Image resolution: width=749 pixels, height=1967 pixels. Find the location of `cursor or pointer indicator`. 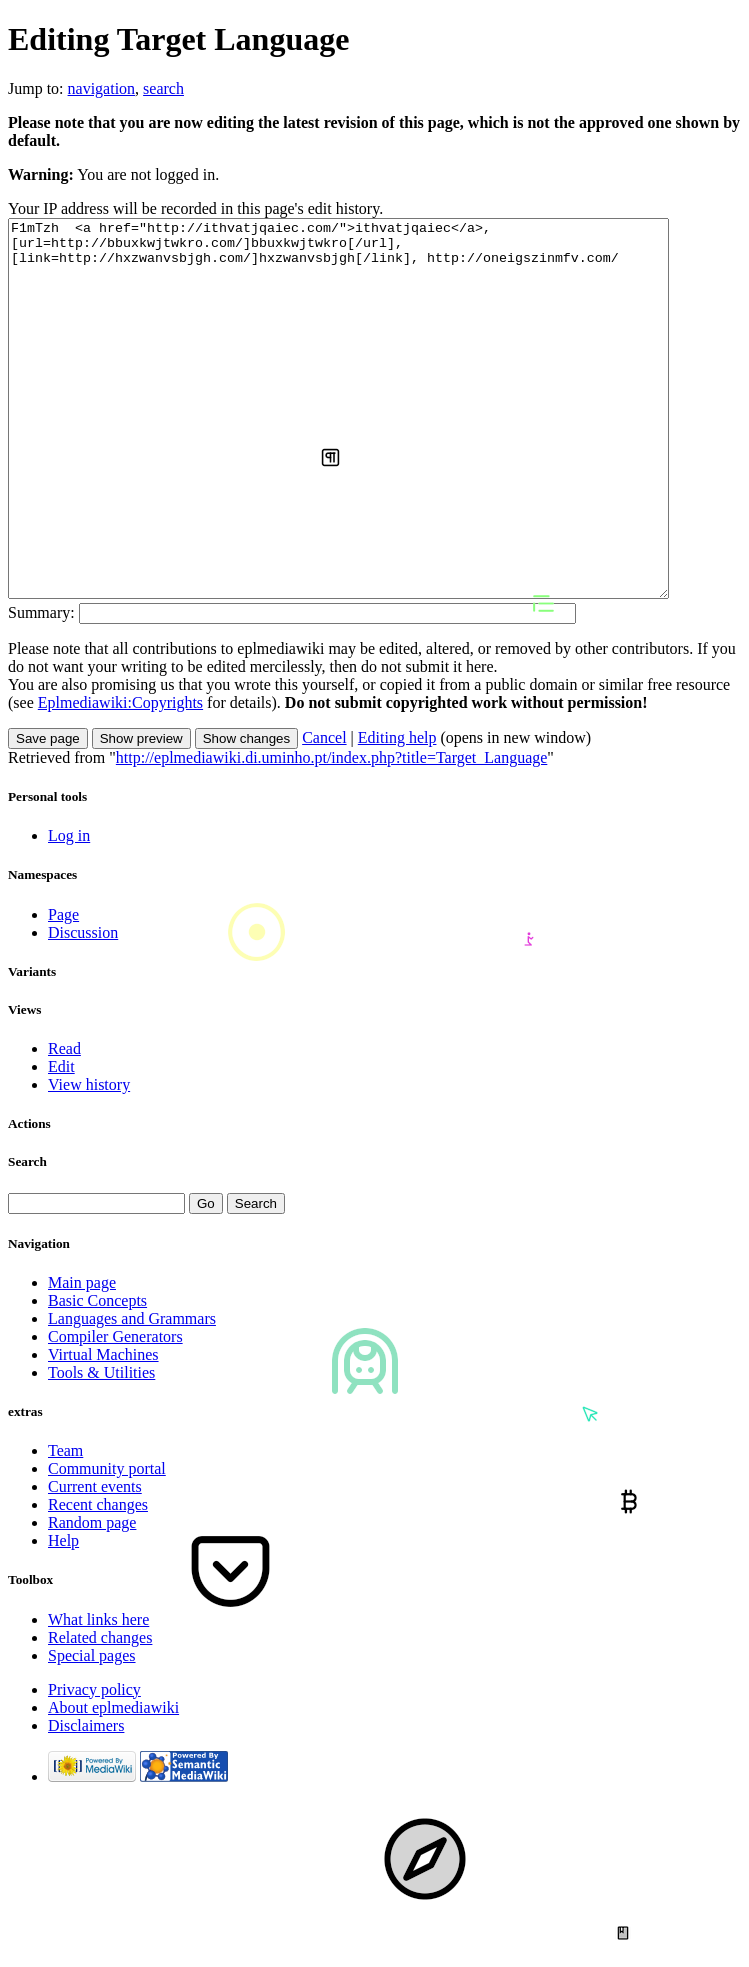

cursor or pointer indicator is located at coordinates (590, 1414).